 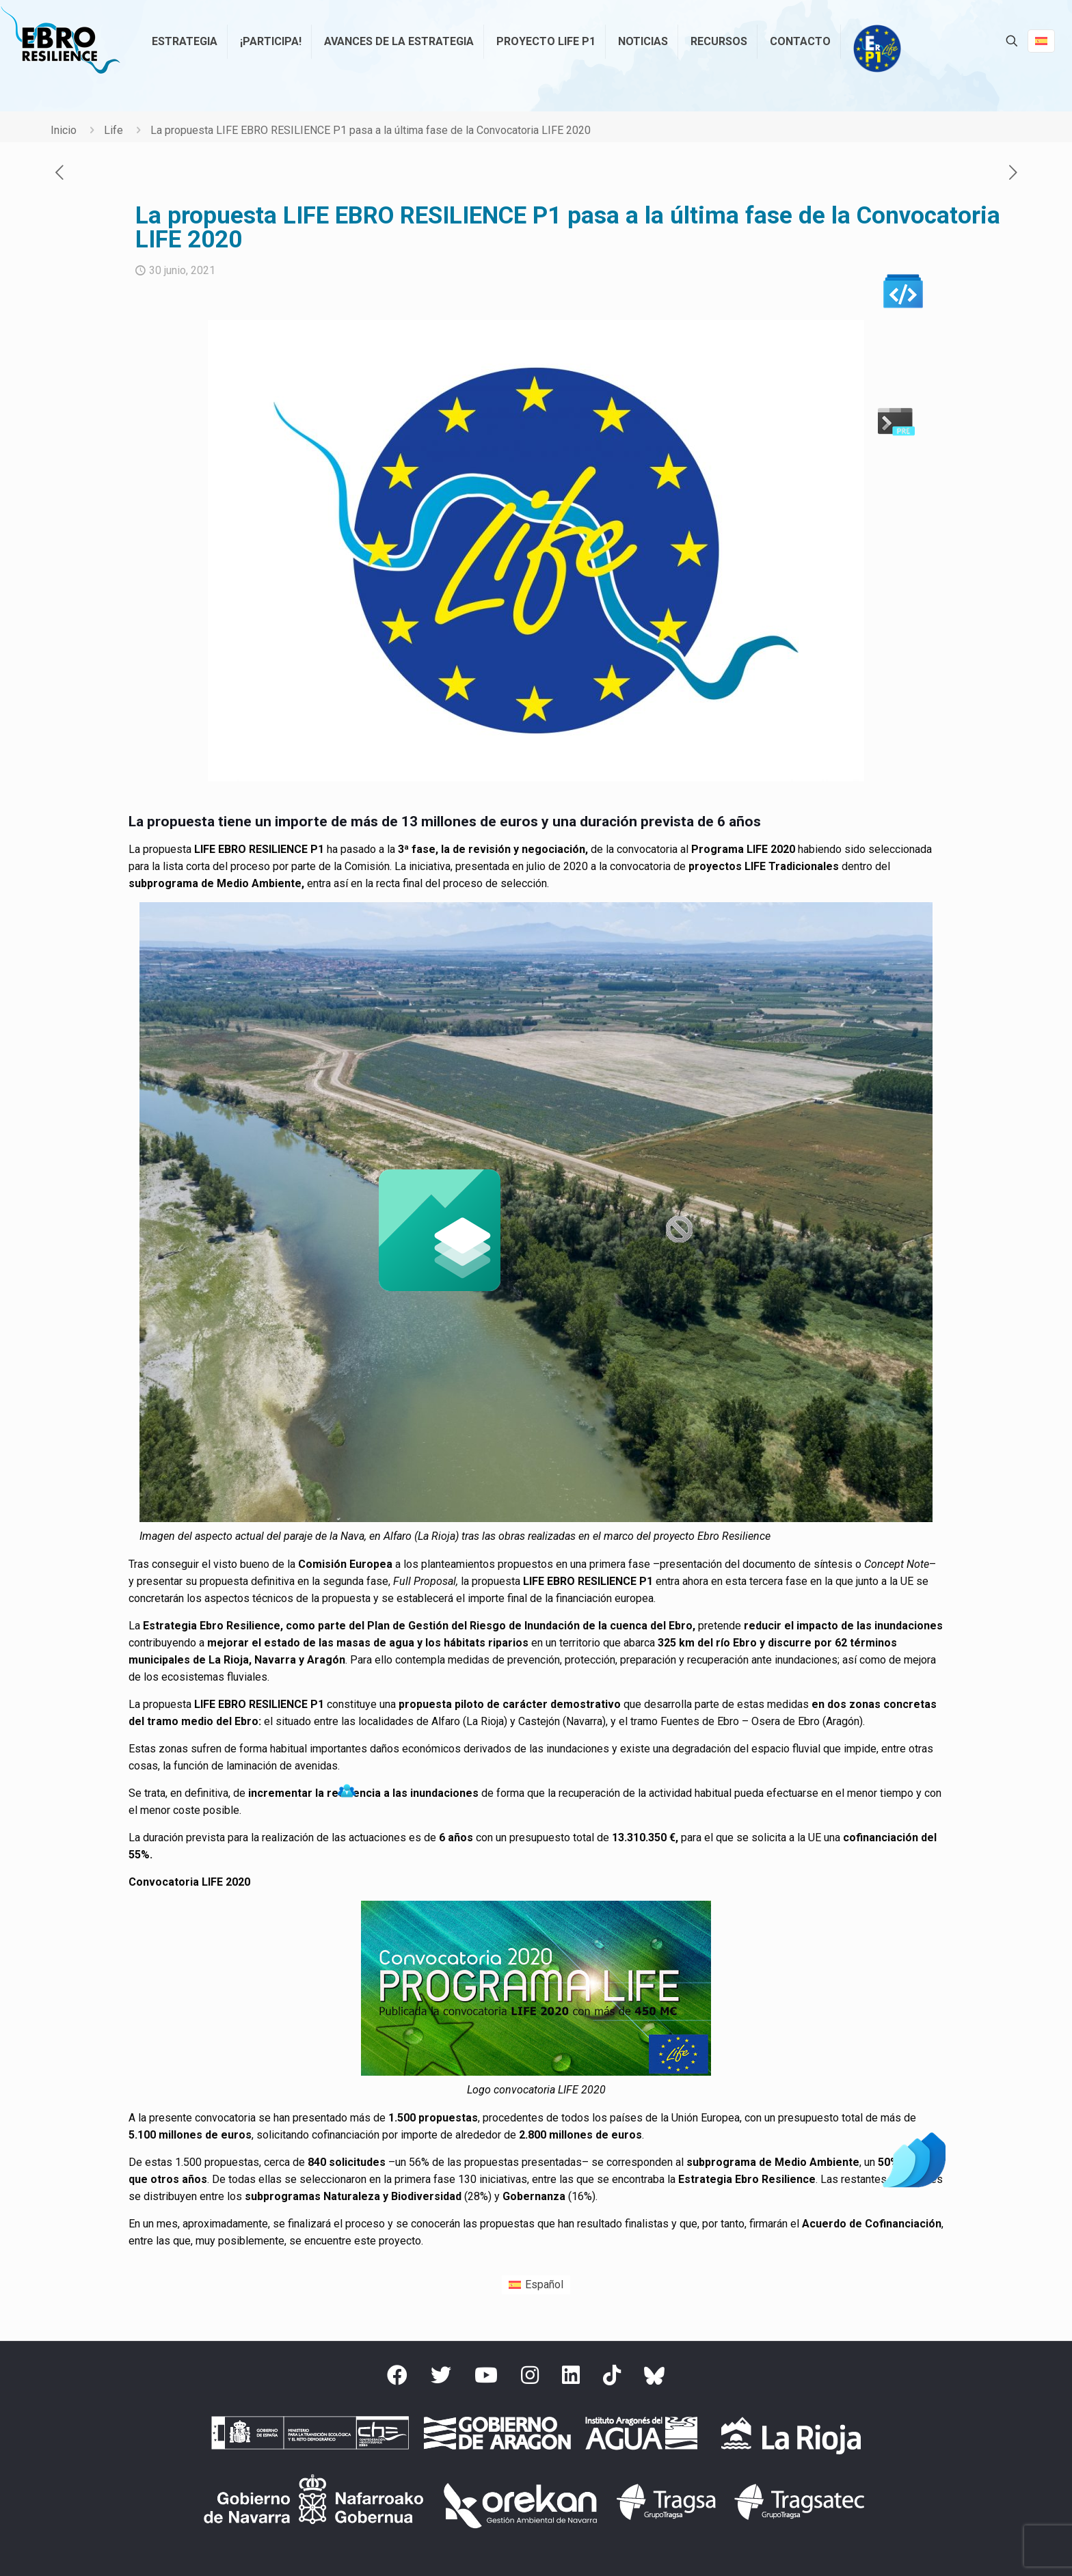 What do you see at coordinates (914, 2160) in the screenshot?
I see `open microsoft viva insights app` at bounding box center [914, 2160].